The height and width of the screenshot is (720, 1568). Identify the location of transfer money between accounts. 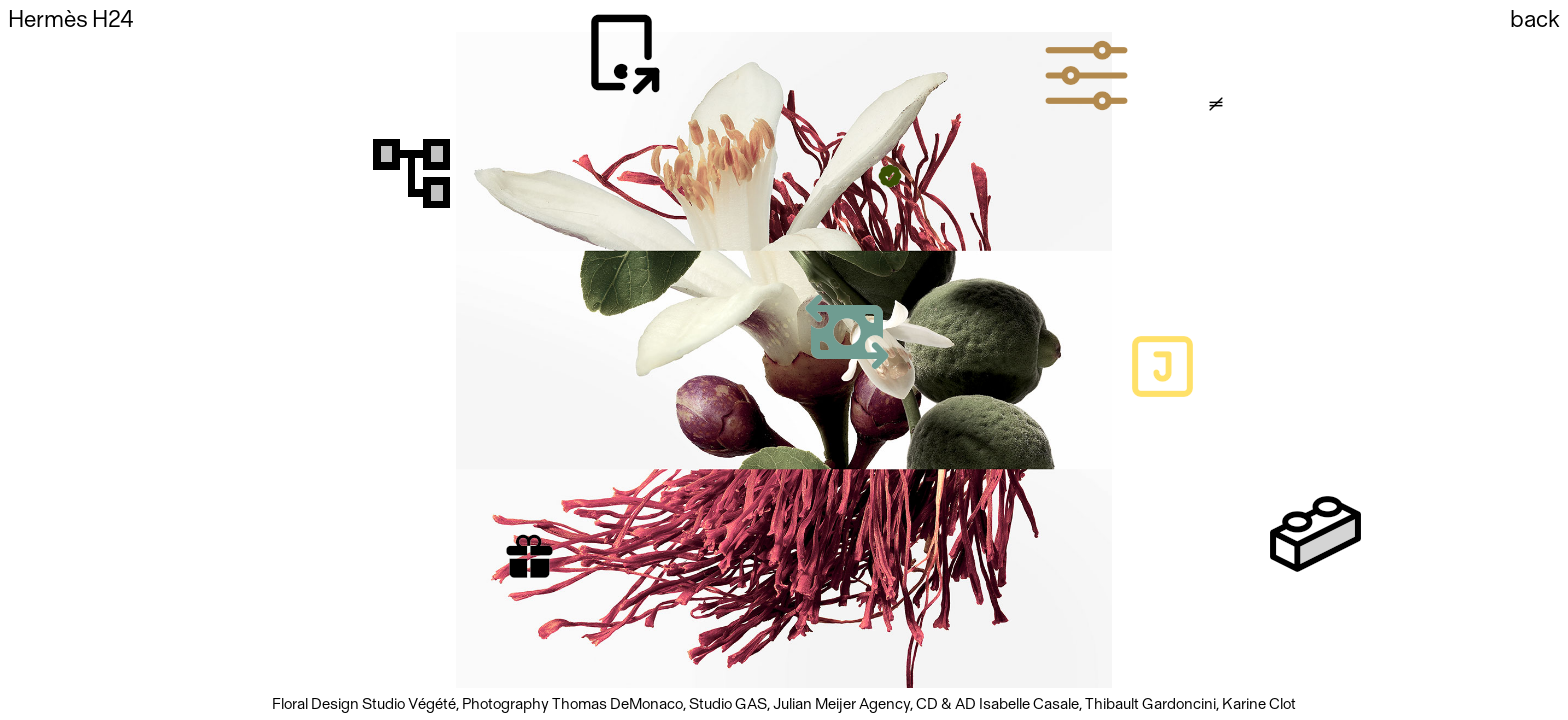
(847, 332).